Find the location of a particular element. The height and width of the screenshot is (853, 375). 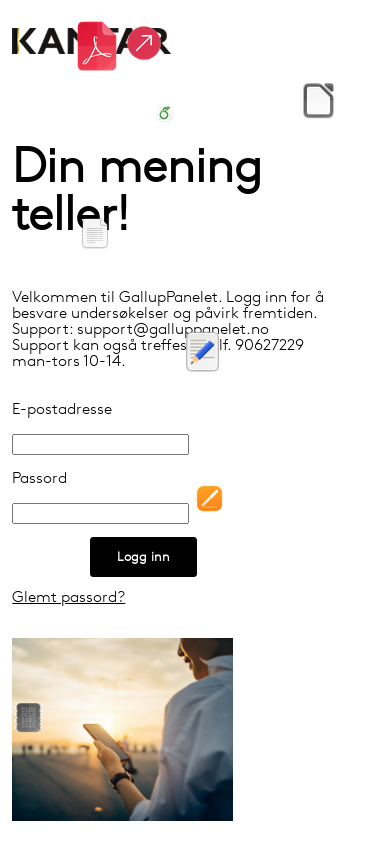

open libreoffice start center is located at coordinates (318, 100).